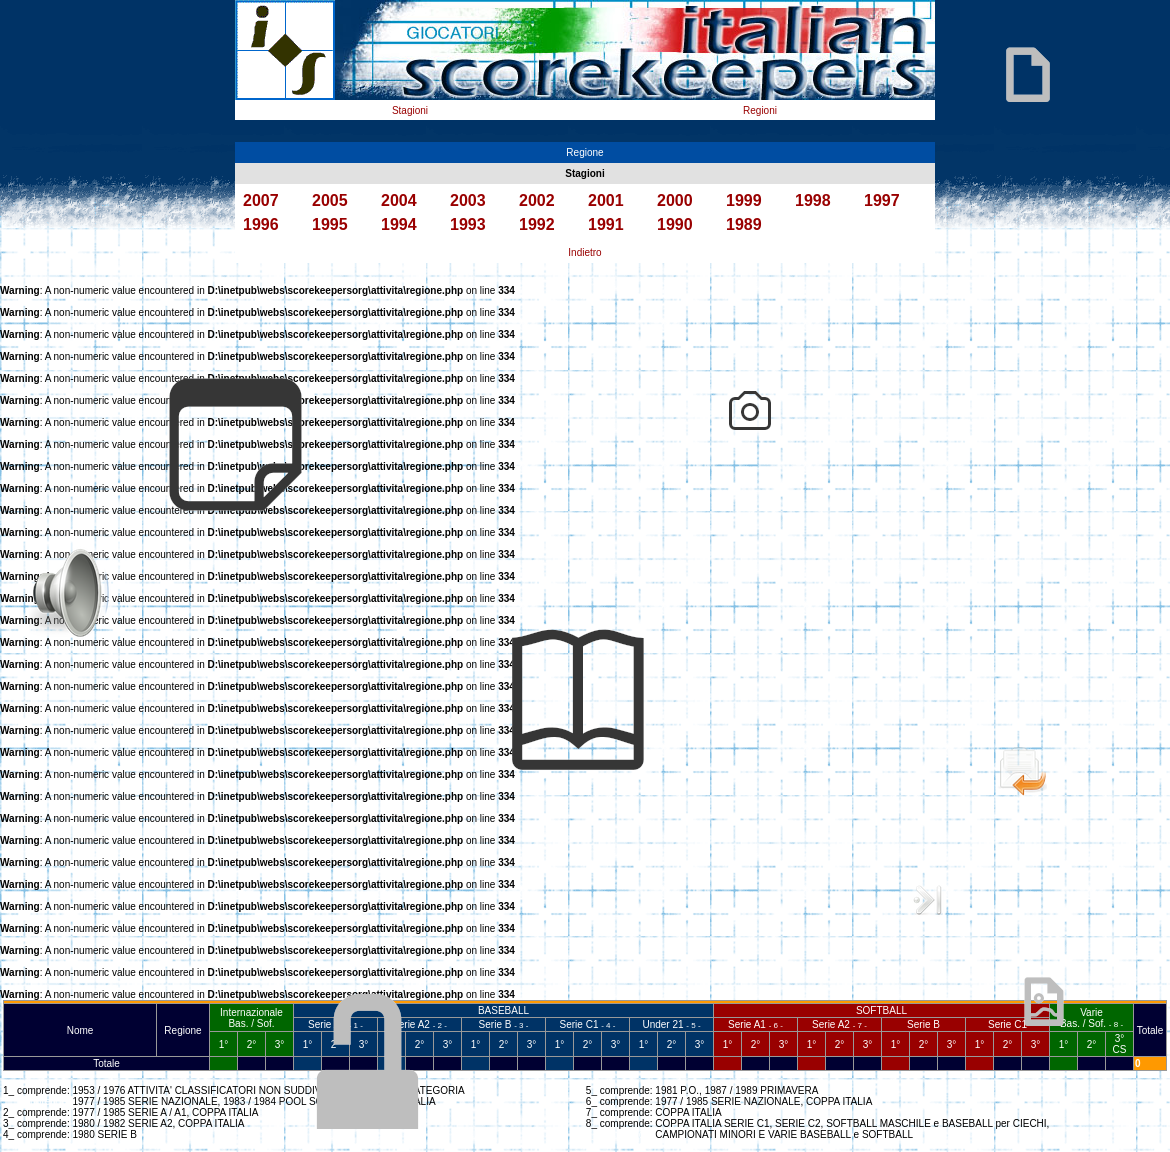  Describe the element at coordinates (1028, 73) in the screenshot. I see `open the documents folder` at that location.